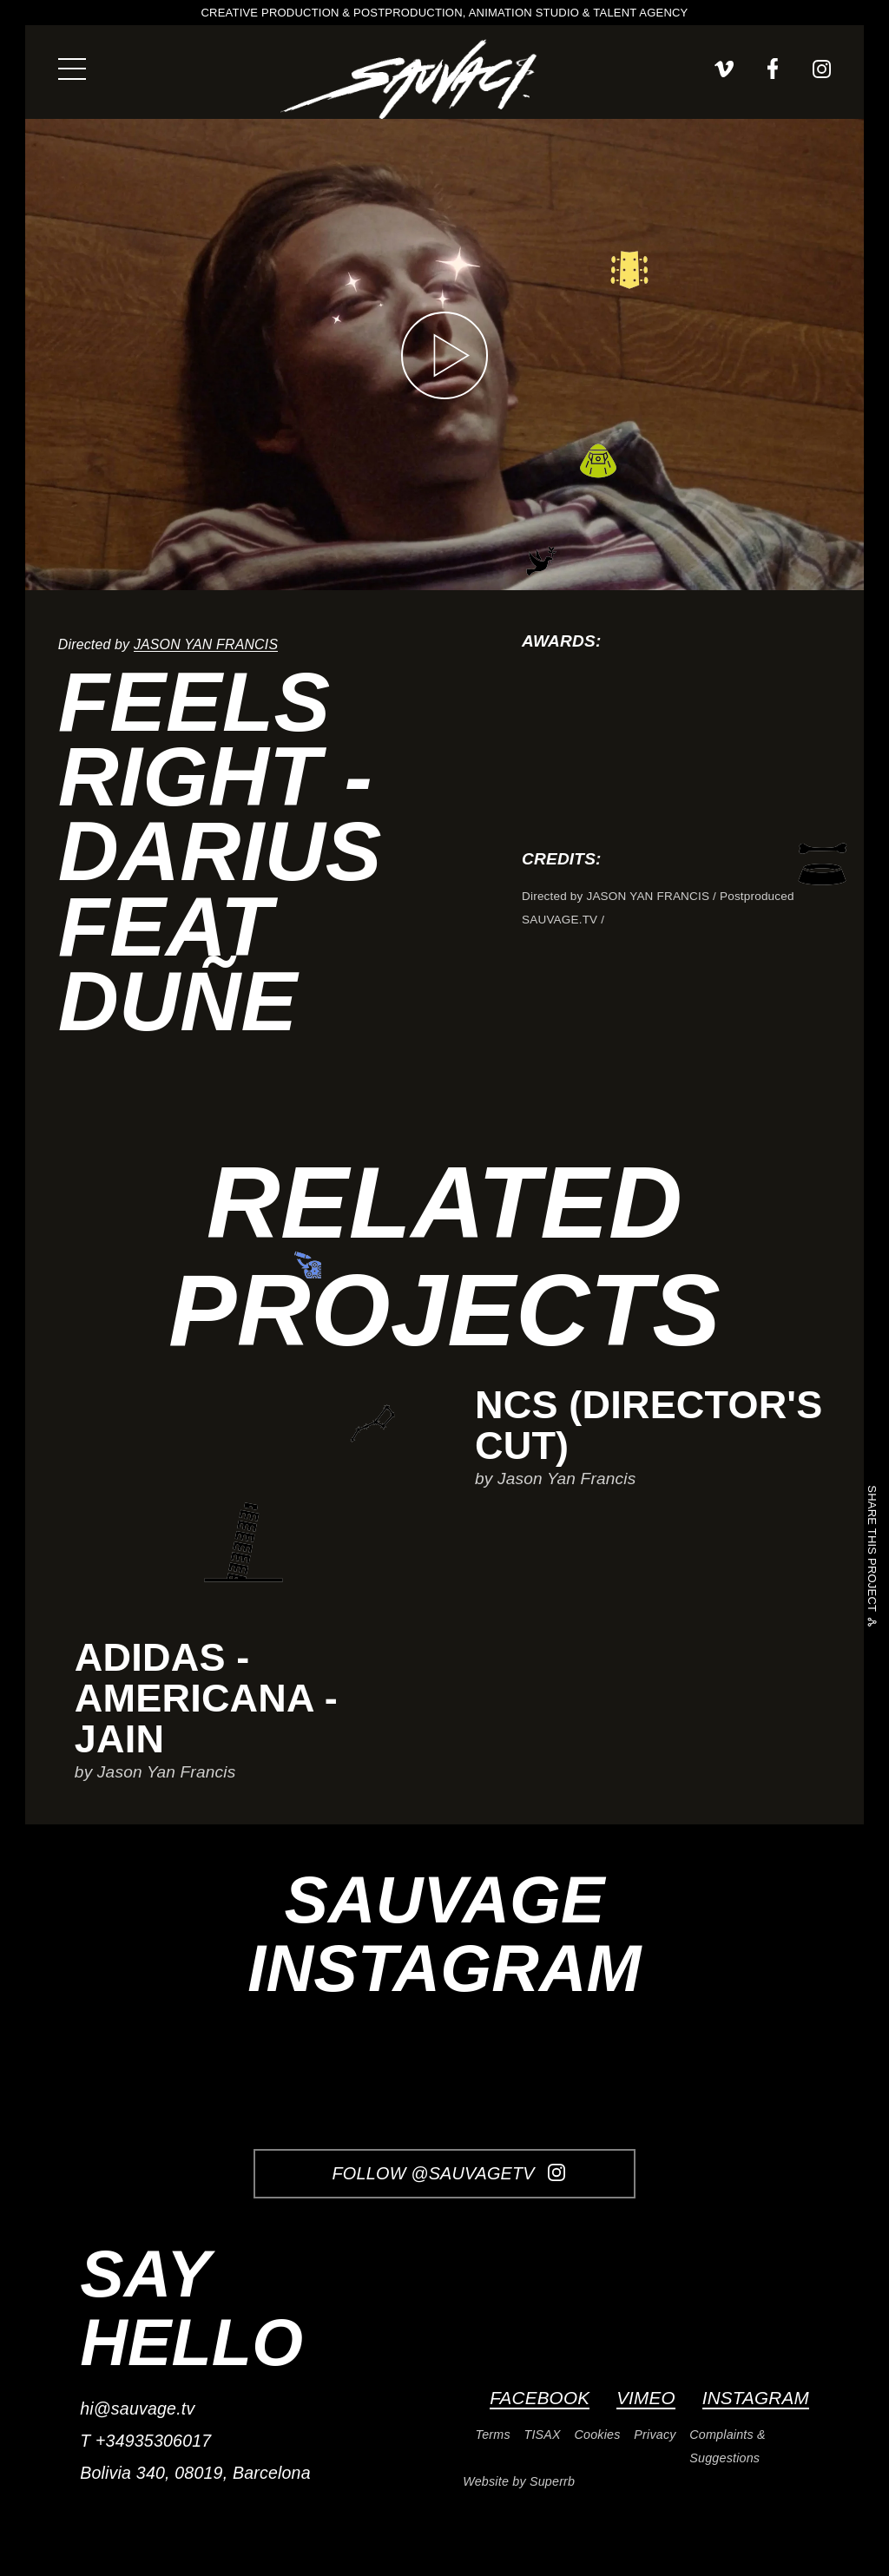 The height and width of the screenshot is (2576, 889). I want to click on view Italian landmarks or attractions, so click(243, 1541).